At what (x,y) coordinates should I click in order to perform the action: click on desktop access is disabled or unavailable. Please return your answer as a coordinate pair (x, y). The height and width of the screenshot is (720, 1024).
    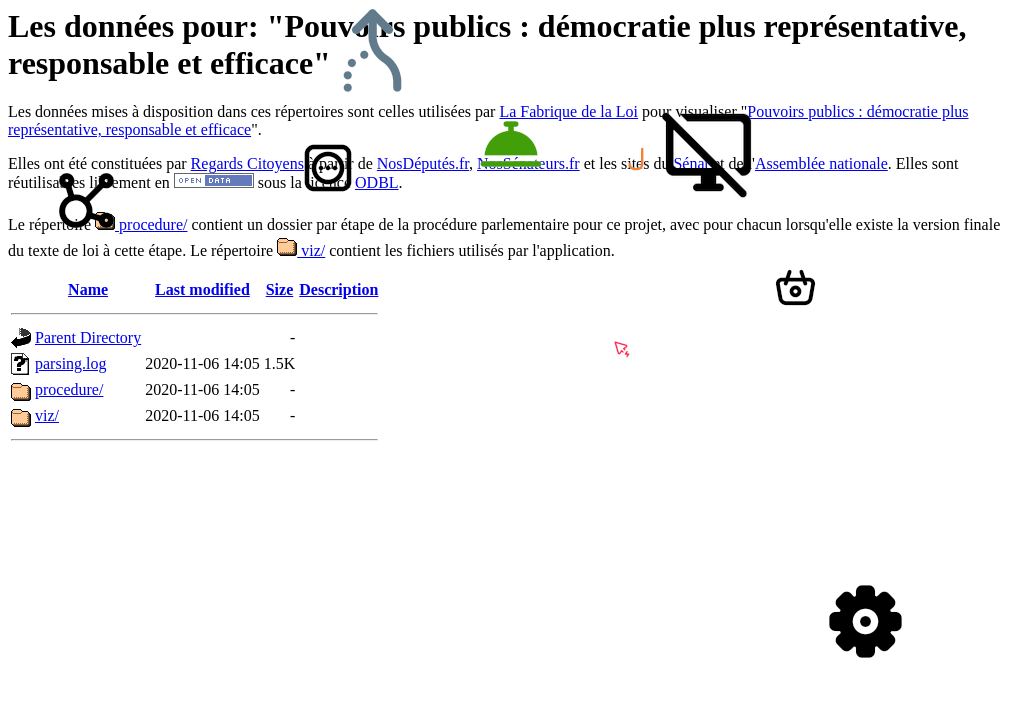
    Looking at the image, I should click on (708, 152).